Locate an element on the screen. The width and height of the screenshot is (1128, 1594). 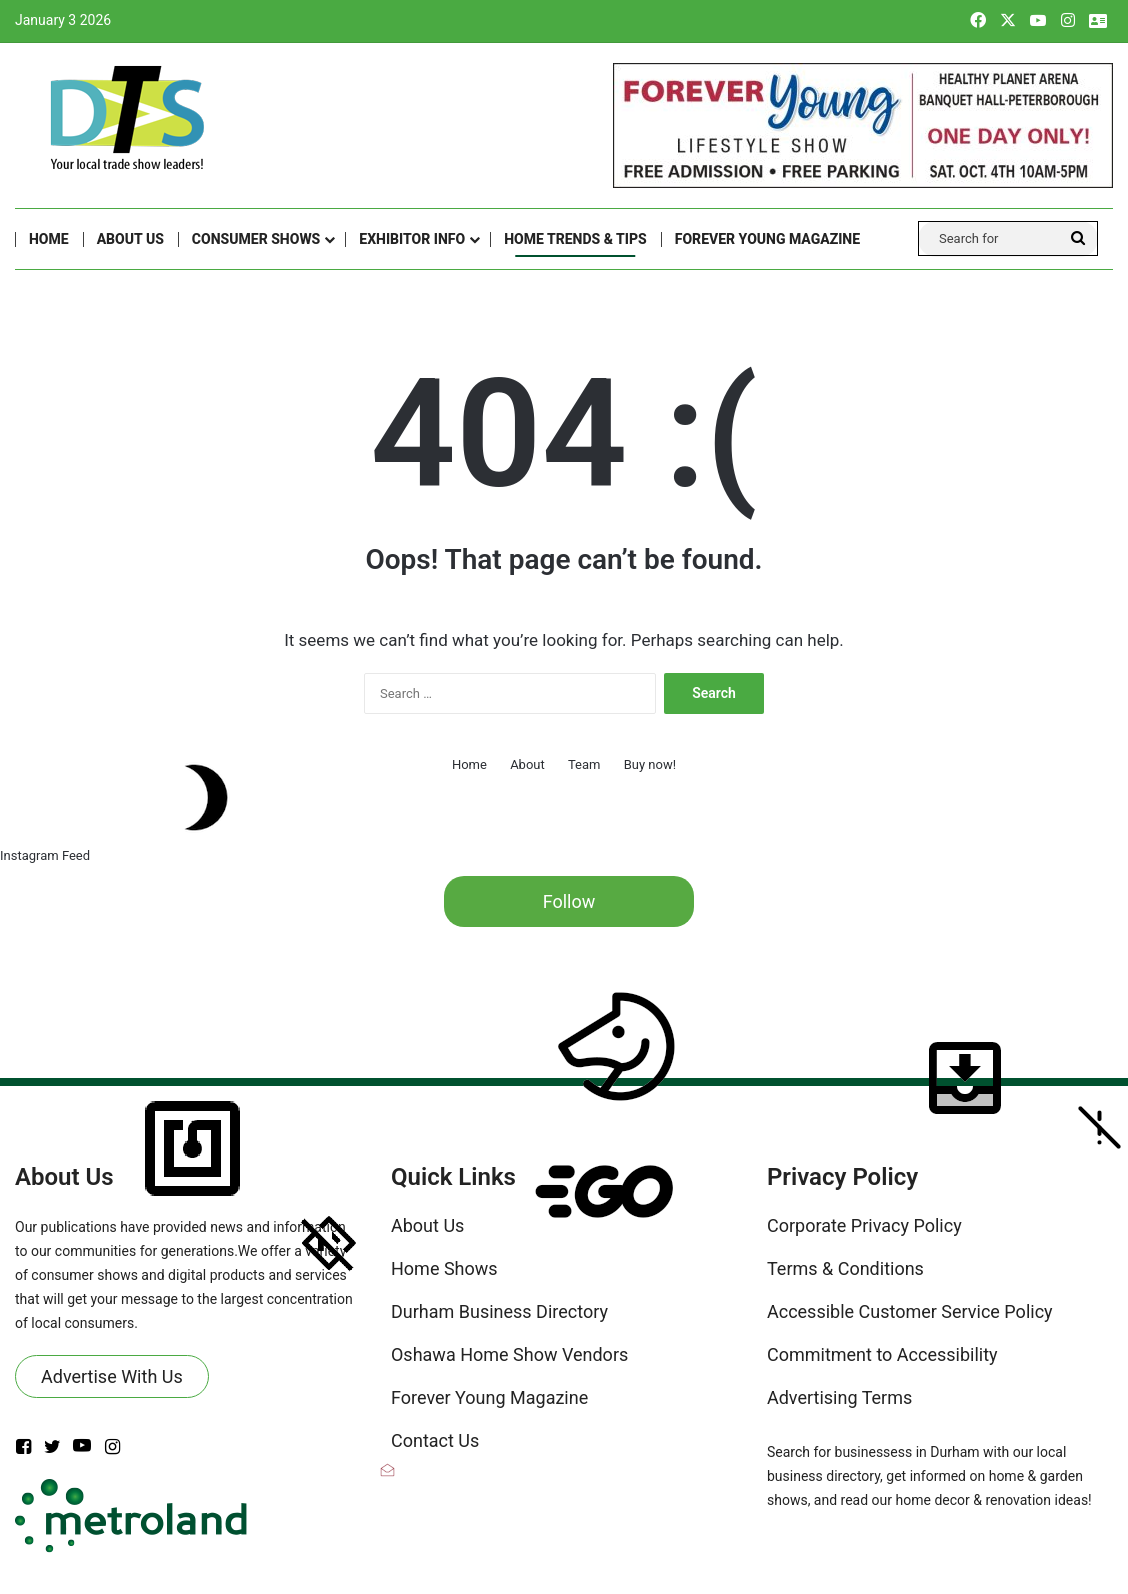
disable navigation or directions is located at coordinates (329, 1243).